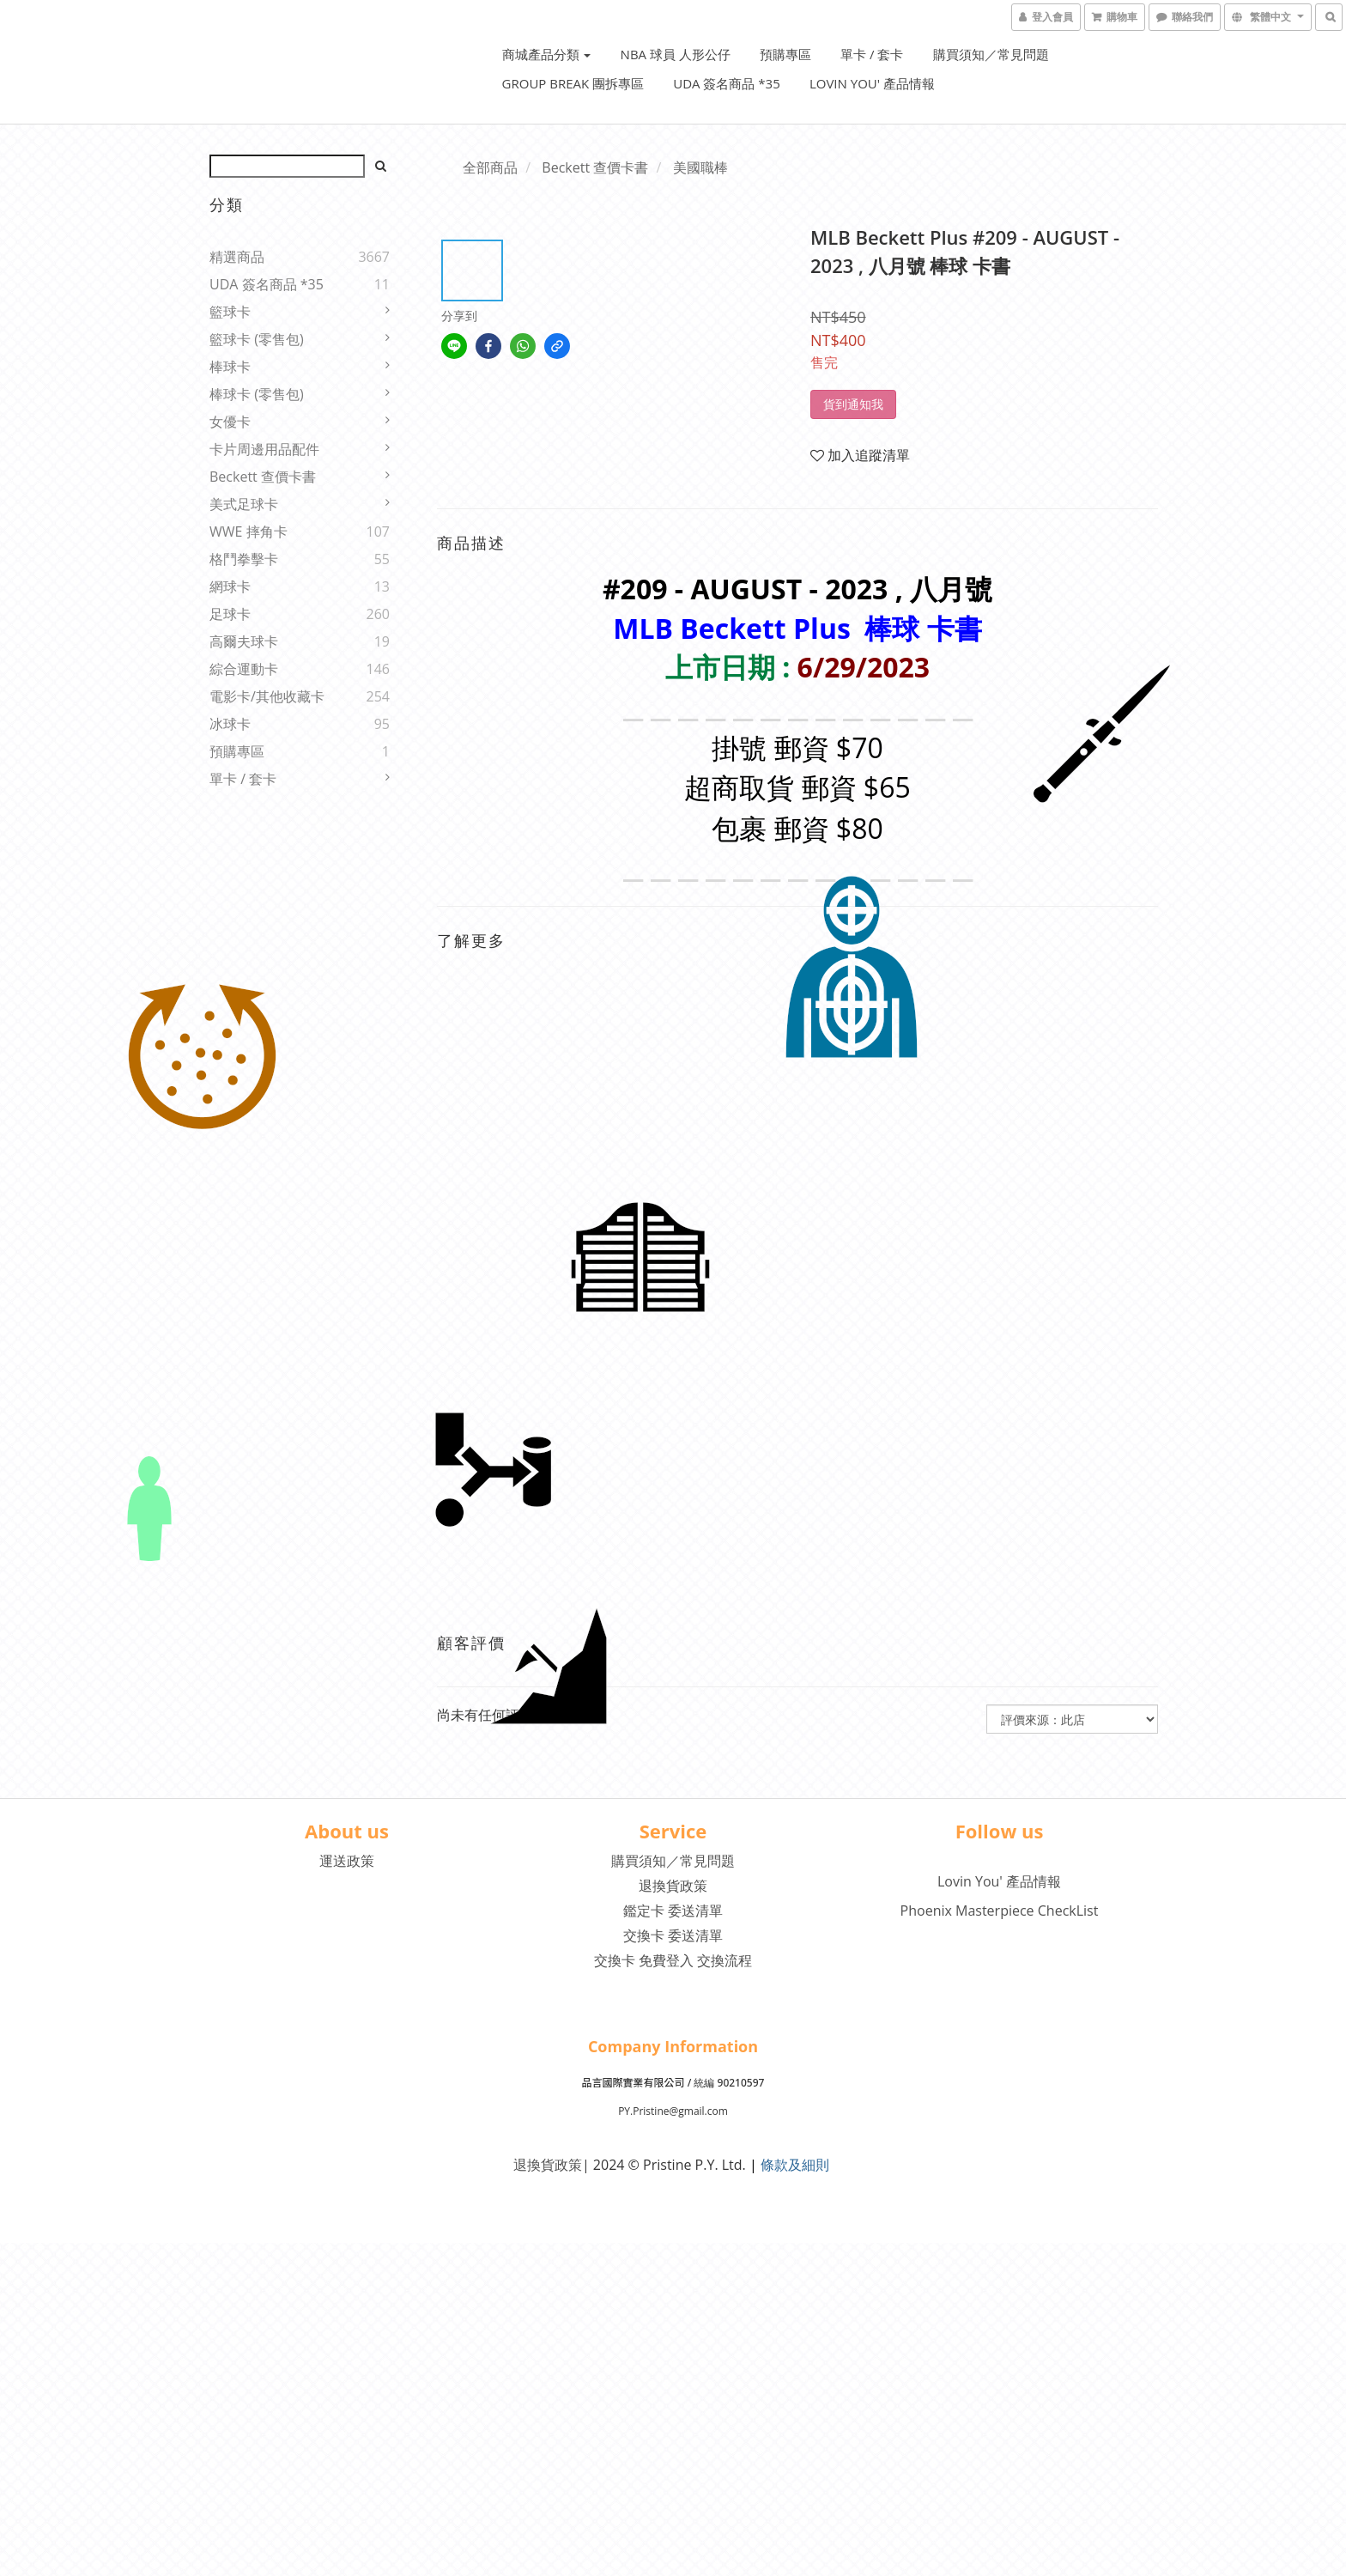 The width and height of the screenshot is (1346, 2576). I want to click on indicates a surrounding or encirclement action in gameplay, so click(202, 1055).